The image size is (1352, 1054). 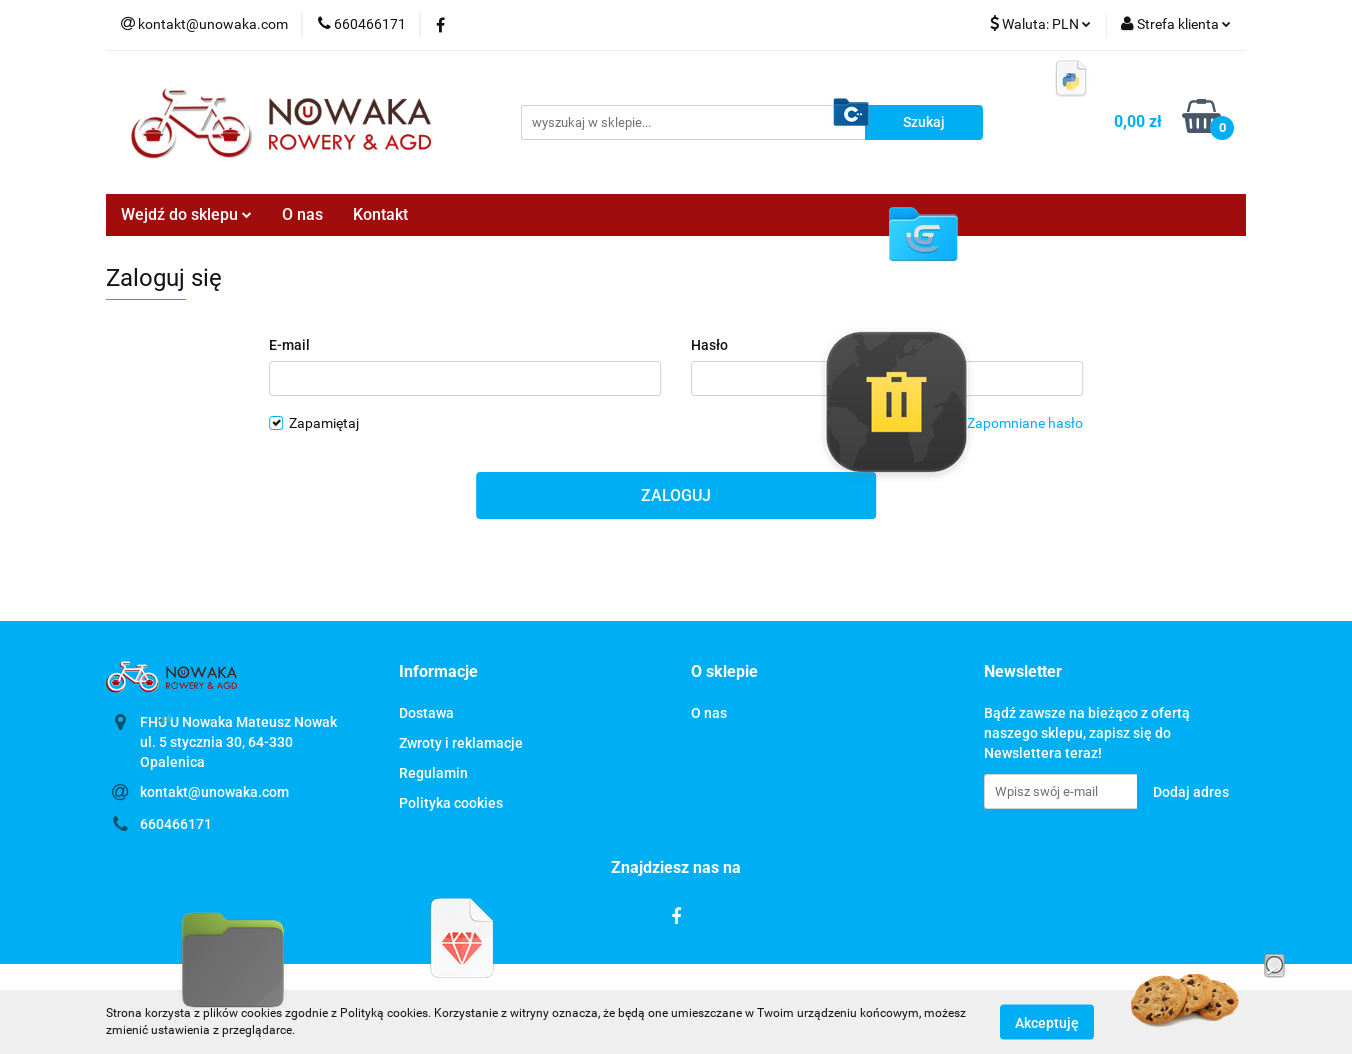 What do you see at coordinates (851, 113) in the screenshot?
I see `open folder containing C++ project files` at bounding box center [851, 113].